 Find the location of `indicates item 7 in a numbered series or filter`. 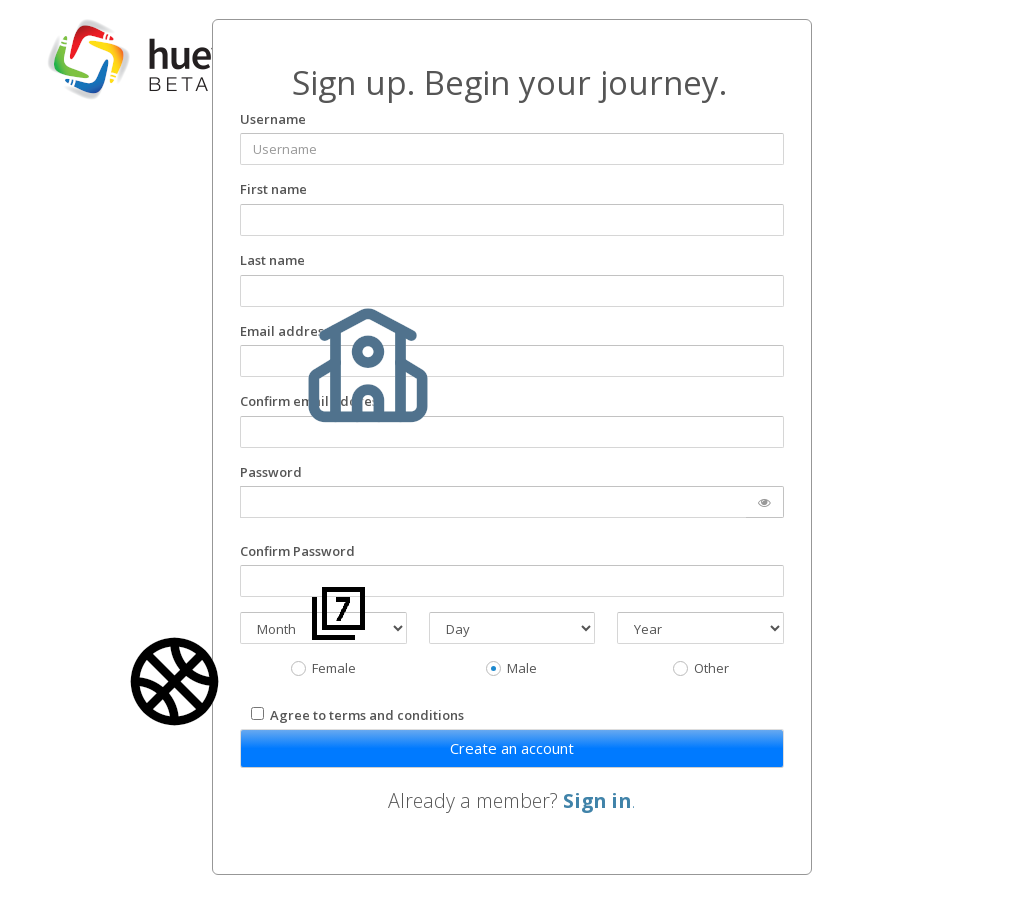

indicates item 7 in a numbered series or filter is located at coordinates (338, 613).